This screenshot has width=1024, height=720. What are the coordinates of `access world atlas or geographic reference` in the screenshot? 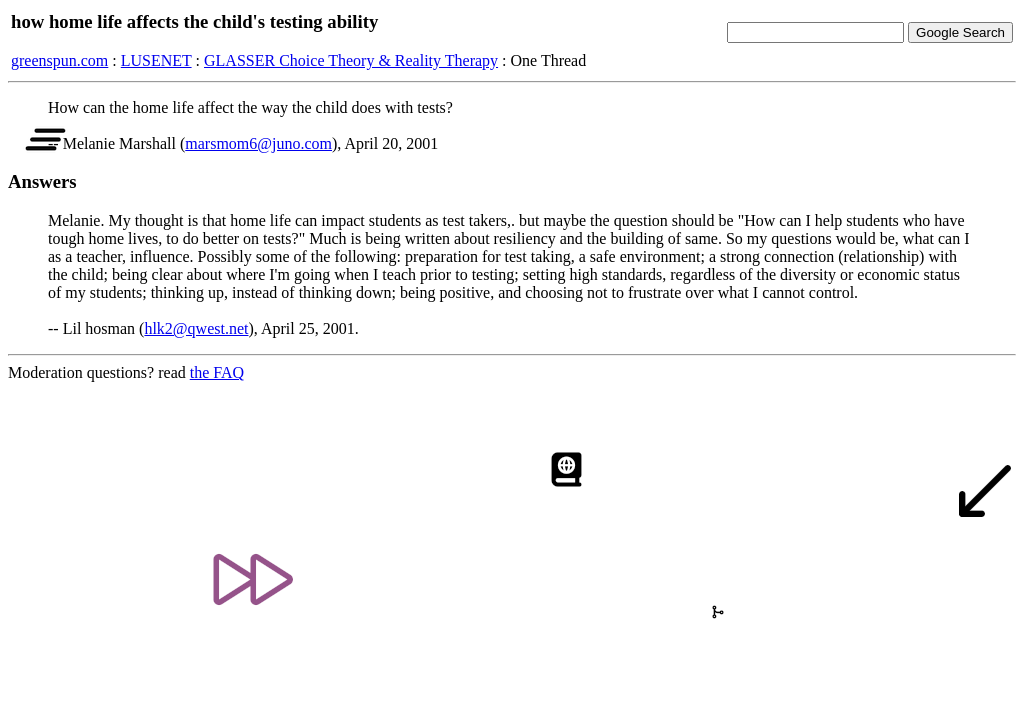 It's located at (566, 469).